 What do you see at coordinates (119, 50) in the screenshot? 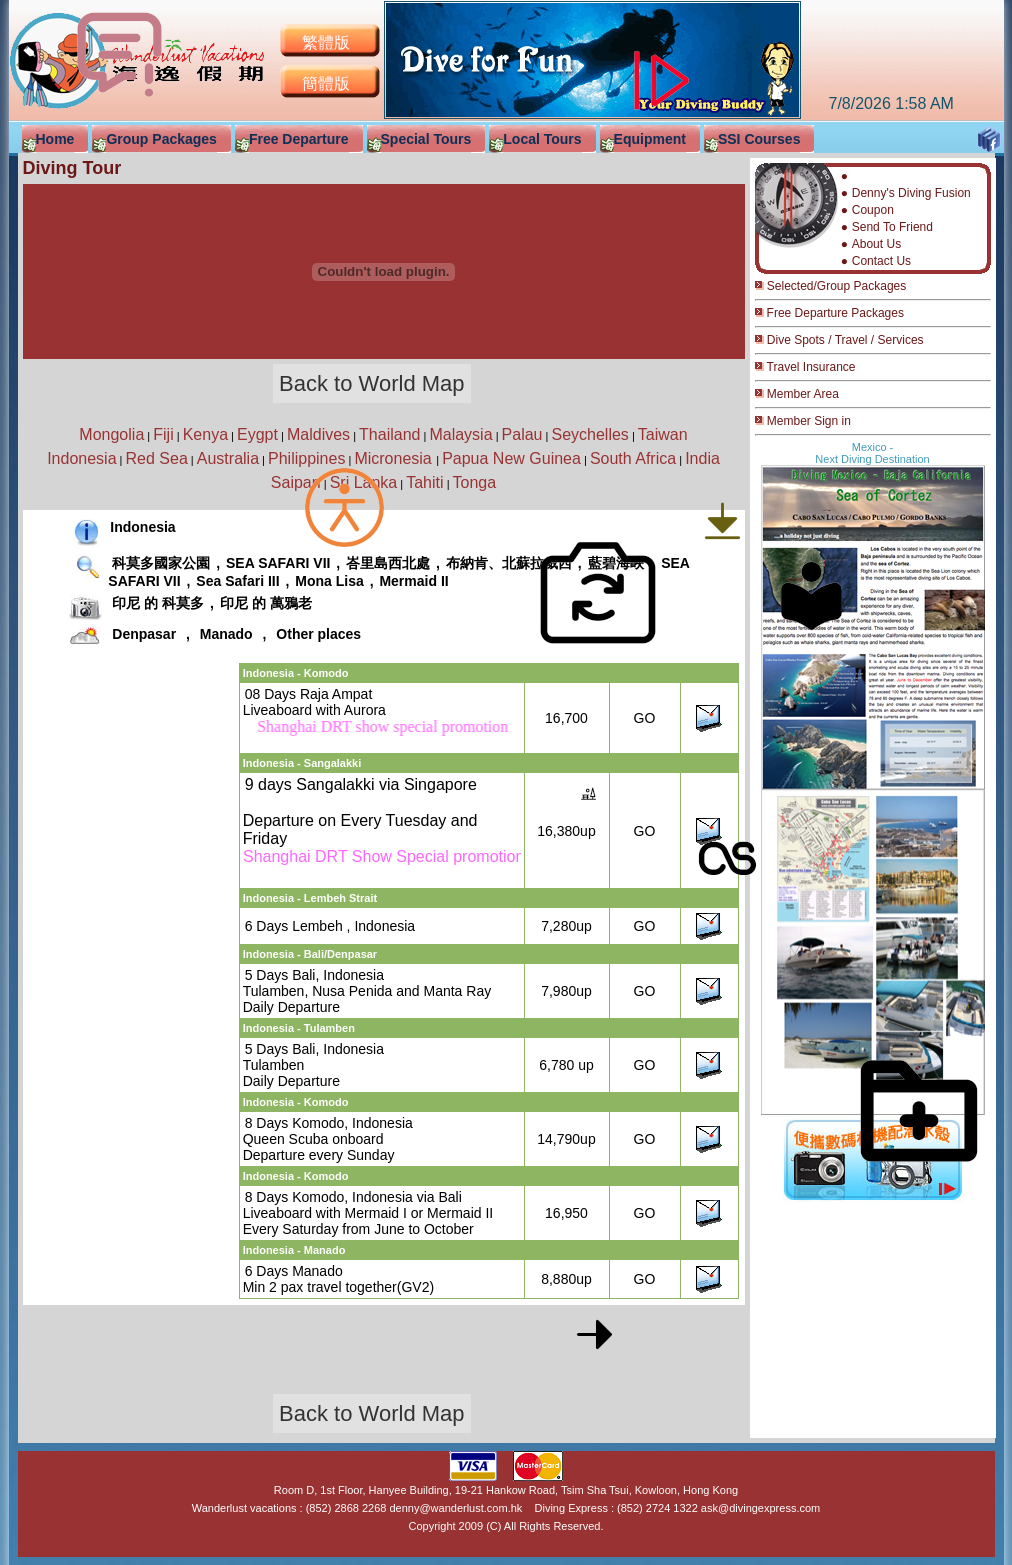
I see `message requires attention or action` at bounding box center [119, 50].